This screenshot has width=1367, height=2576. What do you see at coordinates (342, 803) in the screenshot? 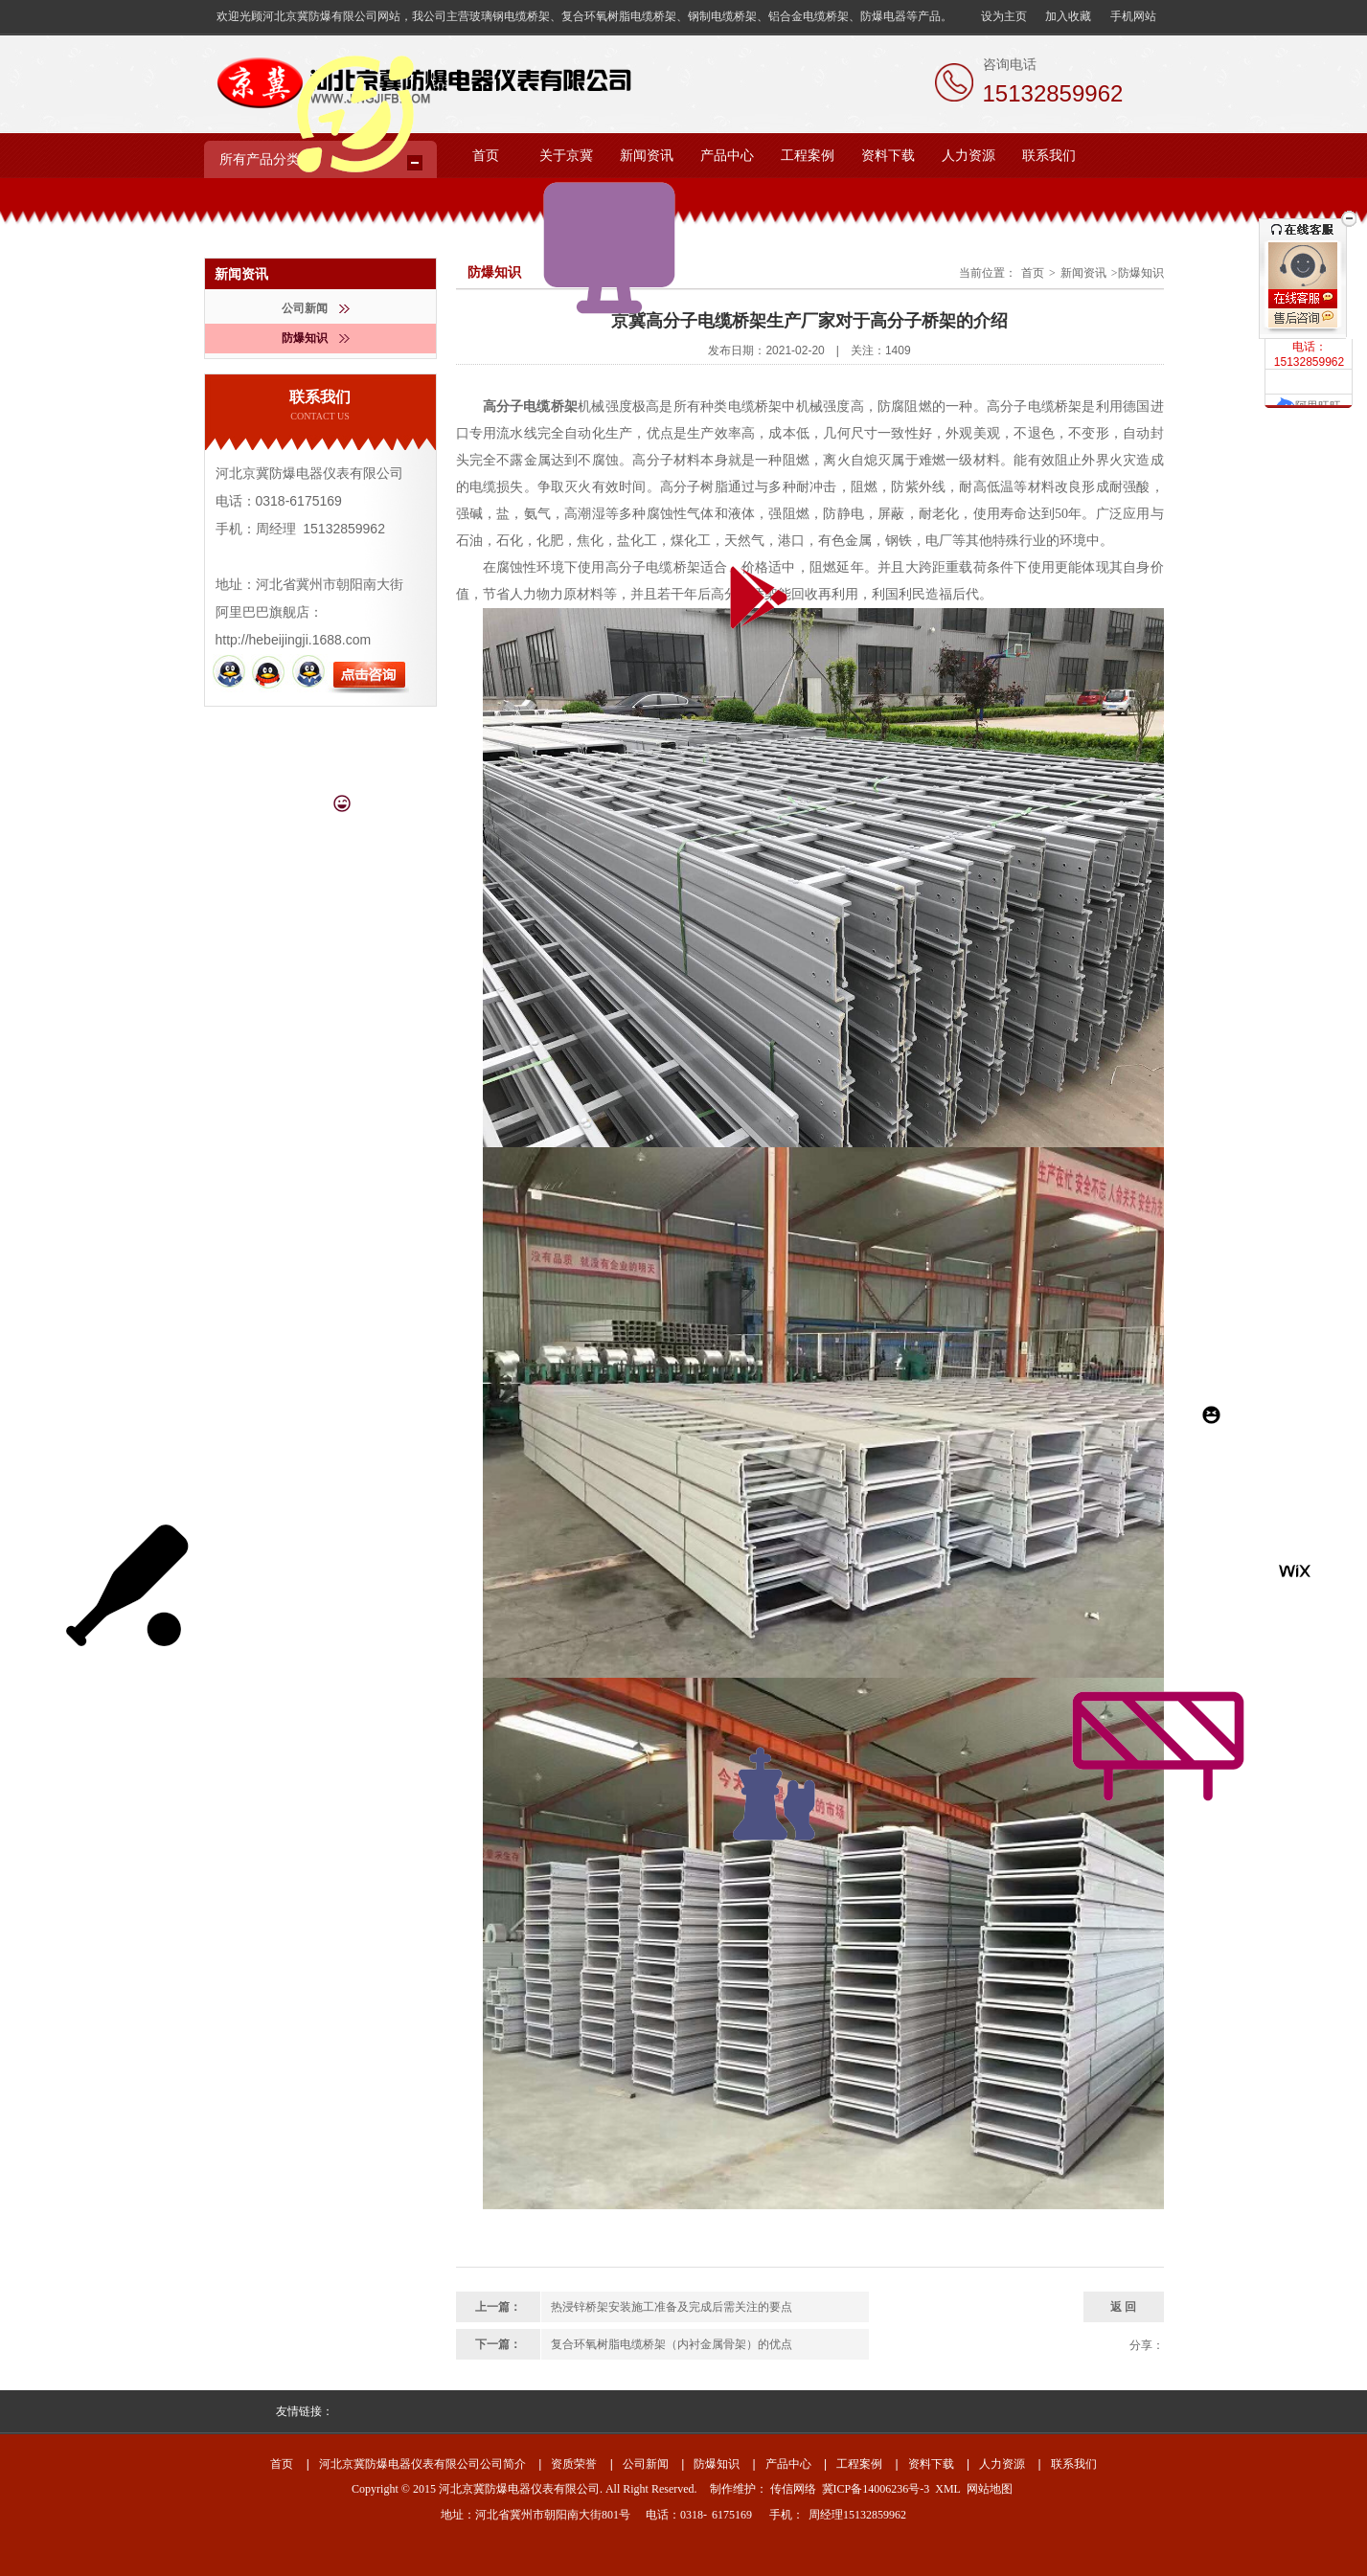
I see `add a playful or humorous reaction` at bounding box center [342, 803].